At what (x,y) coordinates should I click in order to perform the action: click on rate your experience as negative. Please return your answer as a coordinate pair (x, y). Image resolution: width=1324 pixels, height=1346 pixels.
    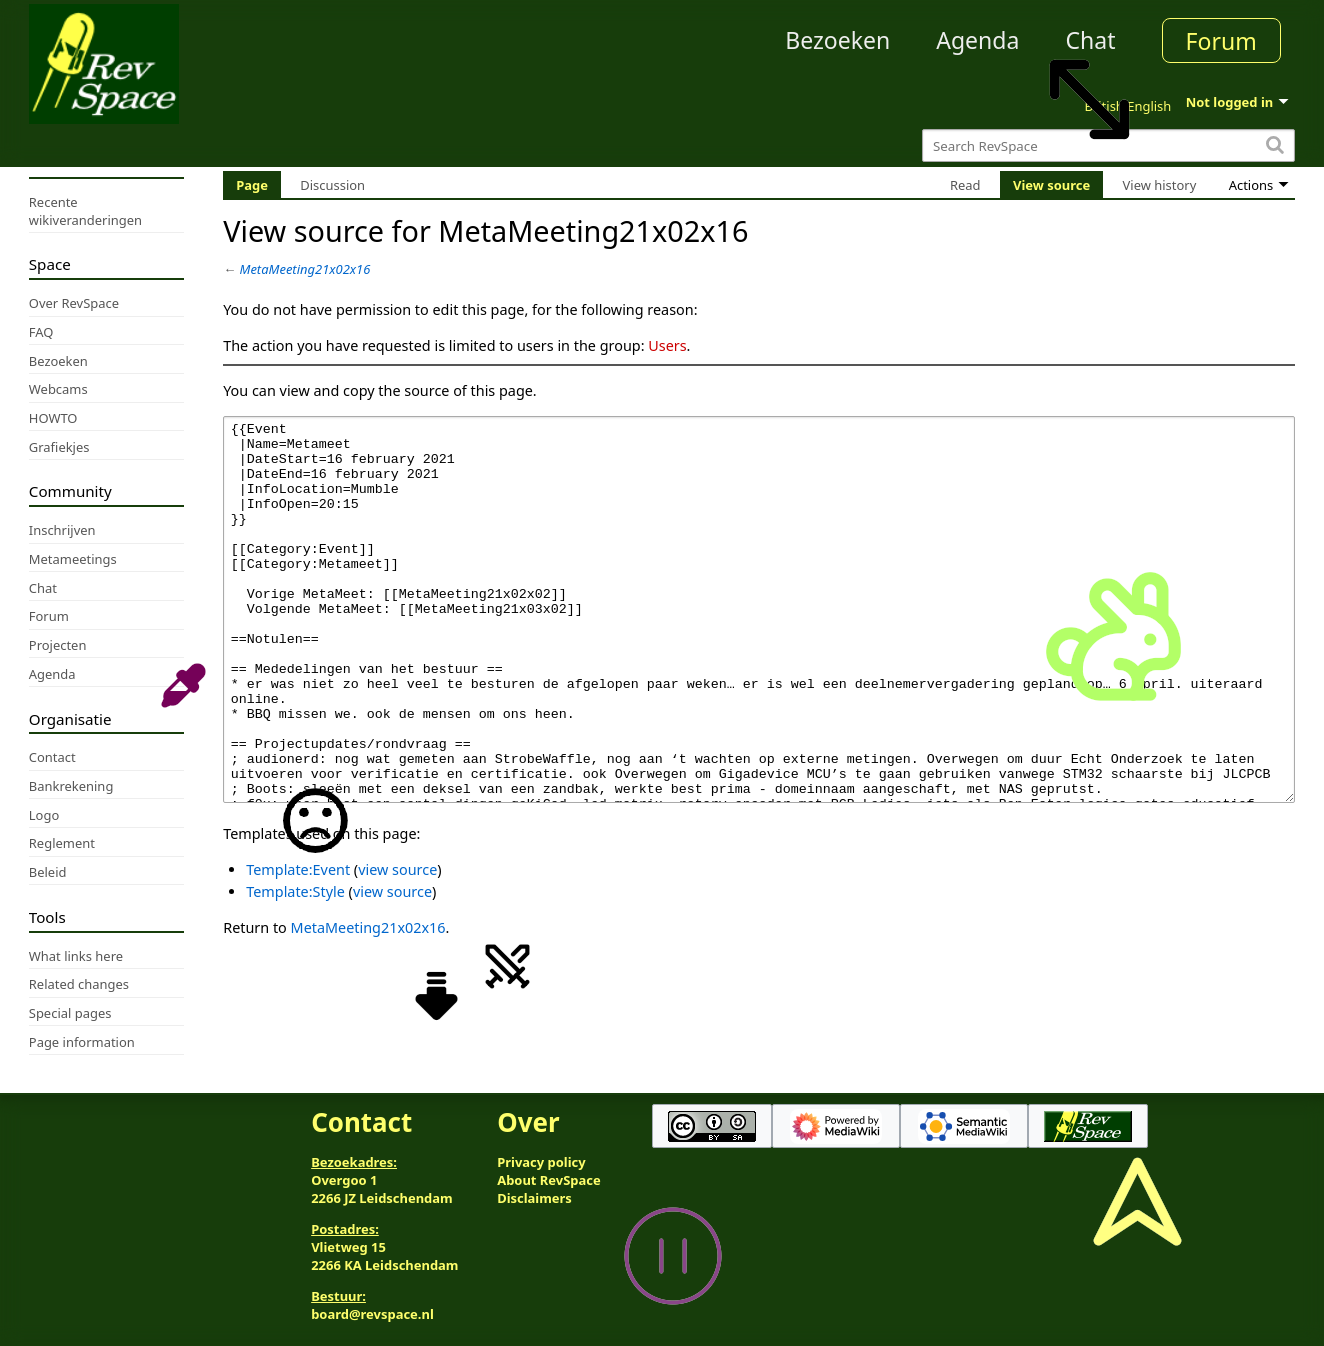
    Looking at the image, I should click on (315, 820).